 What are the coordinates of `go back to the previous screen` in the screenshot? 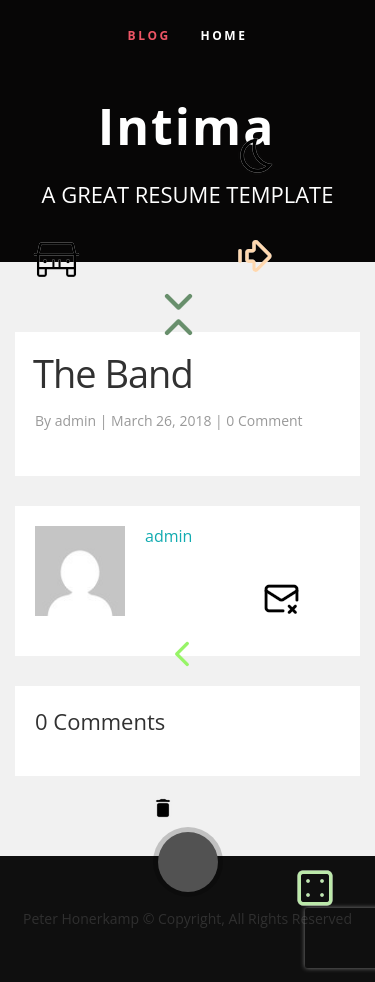 It's located at (182, 654).